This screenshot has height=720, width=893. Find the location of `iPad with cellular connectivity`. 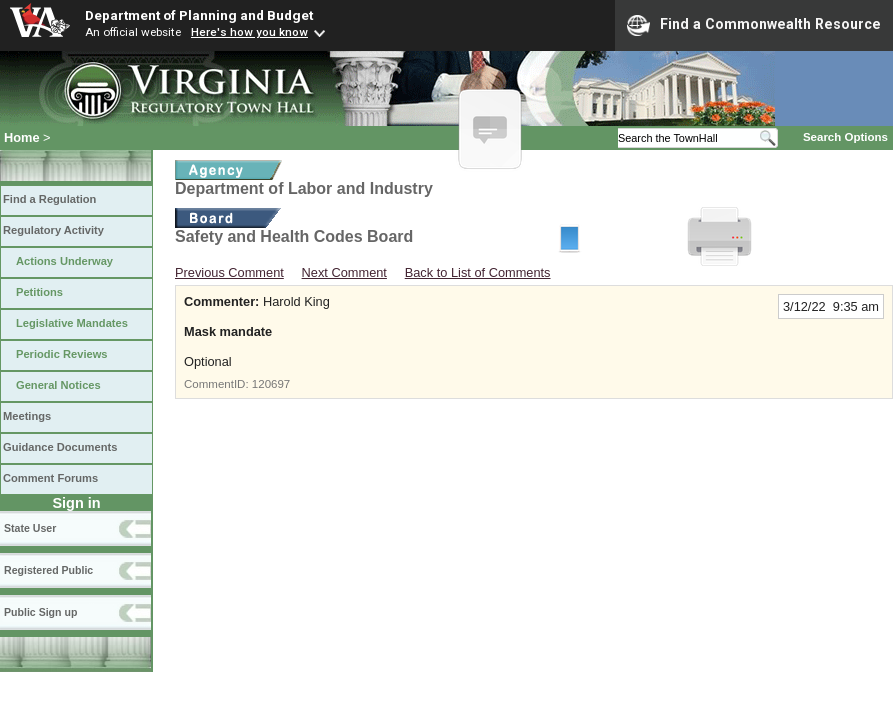

iPad with cellular connectivity is located at coordinates (569, 238).